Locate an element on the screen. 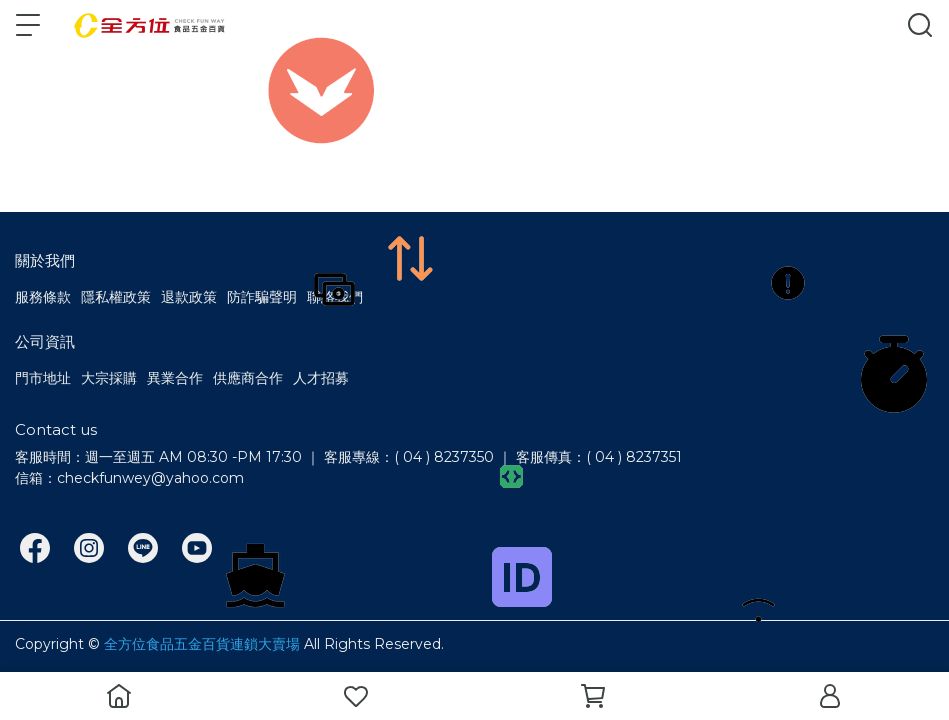  indicates weak wifi signal strength is located at coordinates (758, 591).